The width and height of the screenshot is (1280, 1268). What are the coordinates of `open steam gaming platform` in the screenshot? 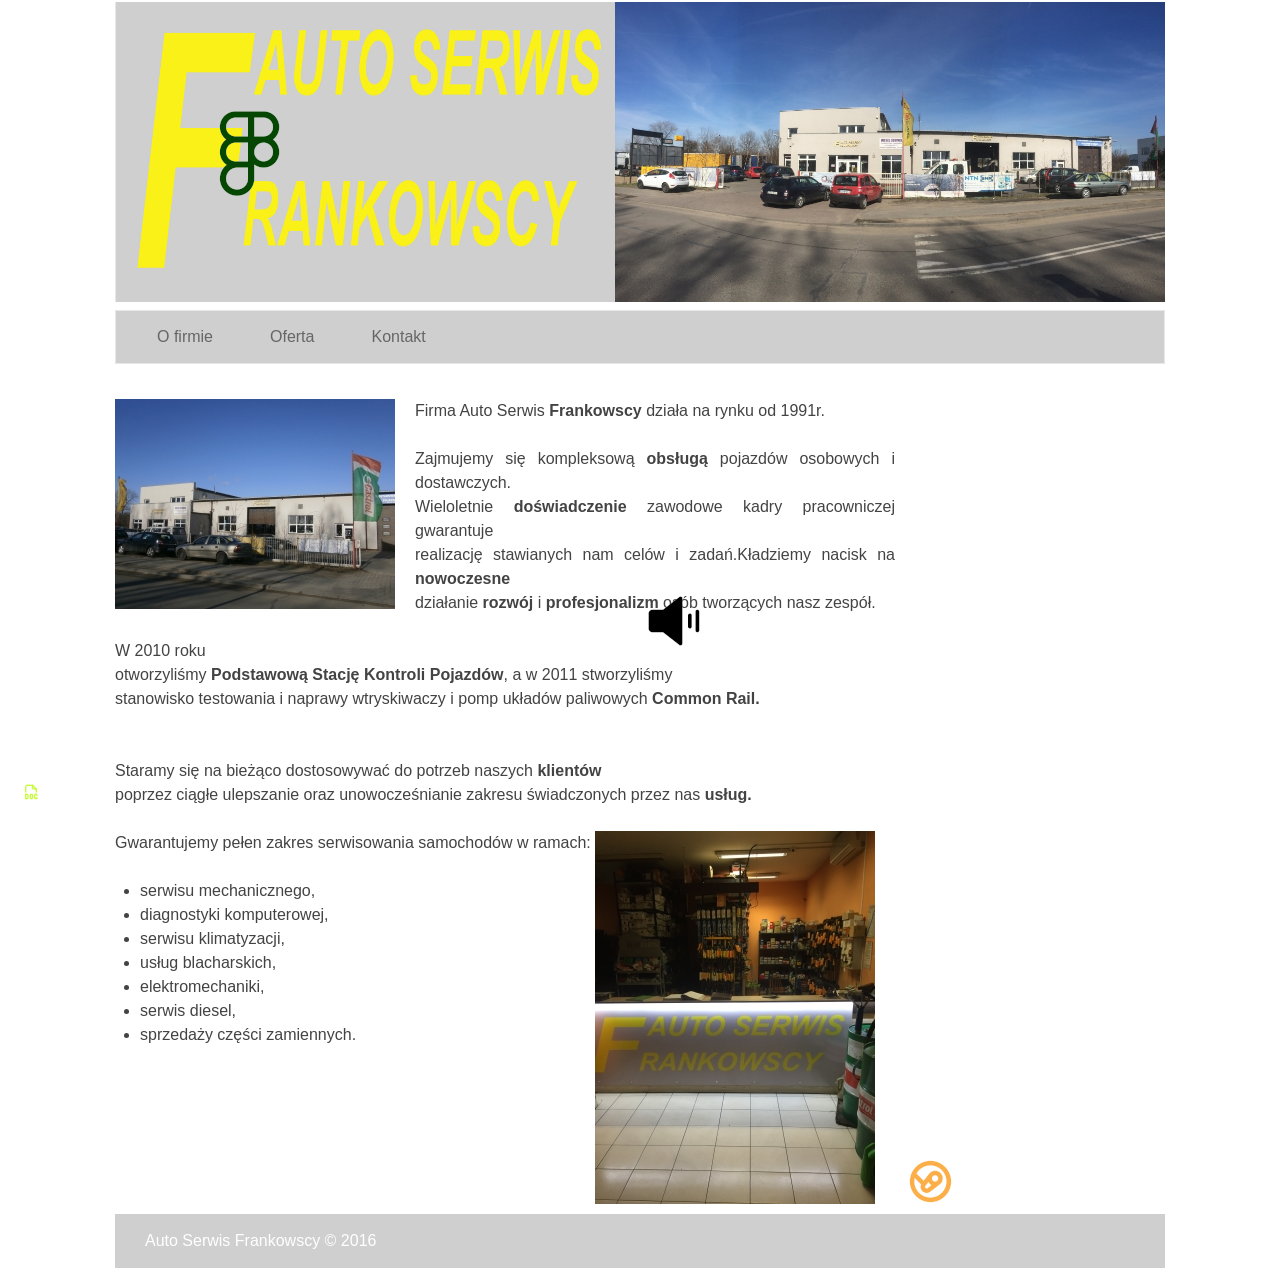 It's located at (930, 1181).